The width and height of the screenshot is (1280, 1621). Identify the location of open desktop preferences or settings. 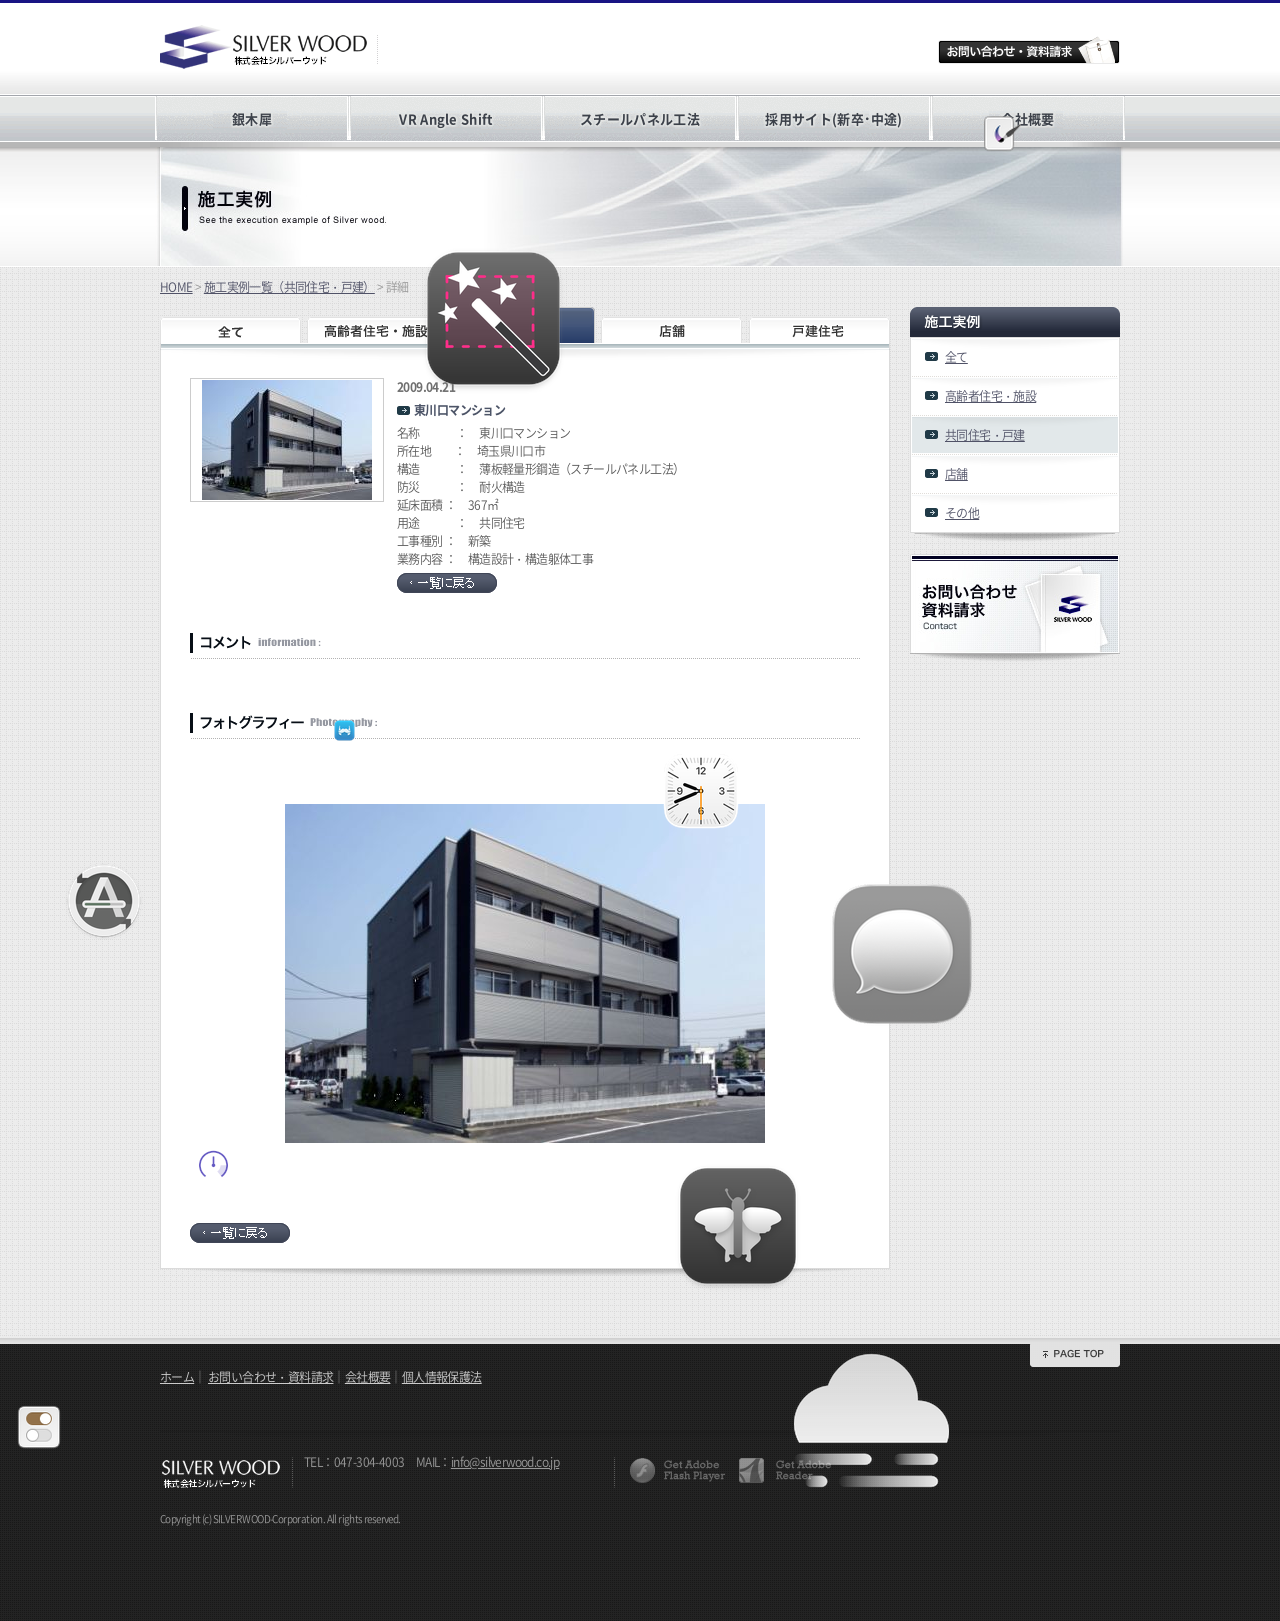
(39, 1427).